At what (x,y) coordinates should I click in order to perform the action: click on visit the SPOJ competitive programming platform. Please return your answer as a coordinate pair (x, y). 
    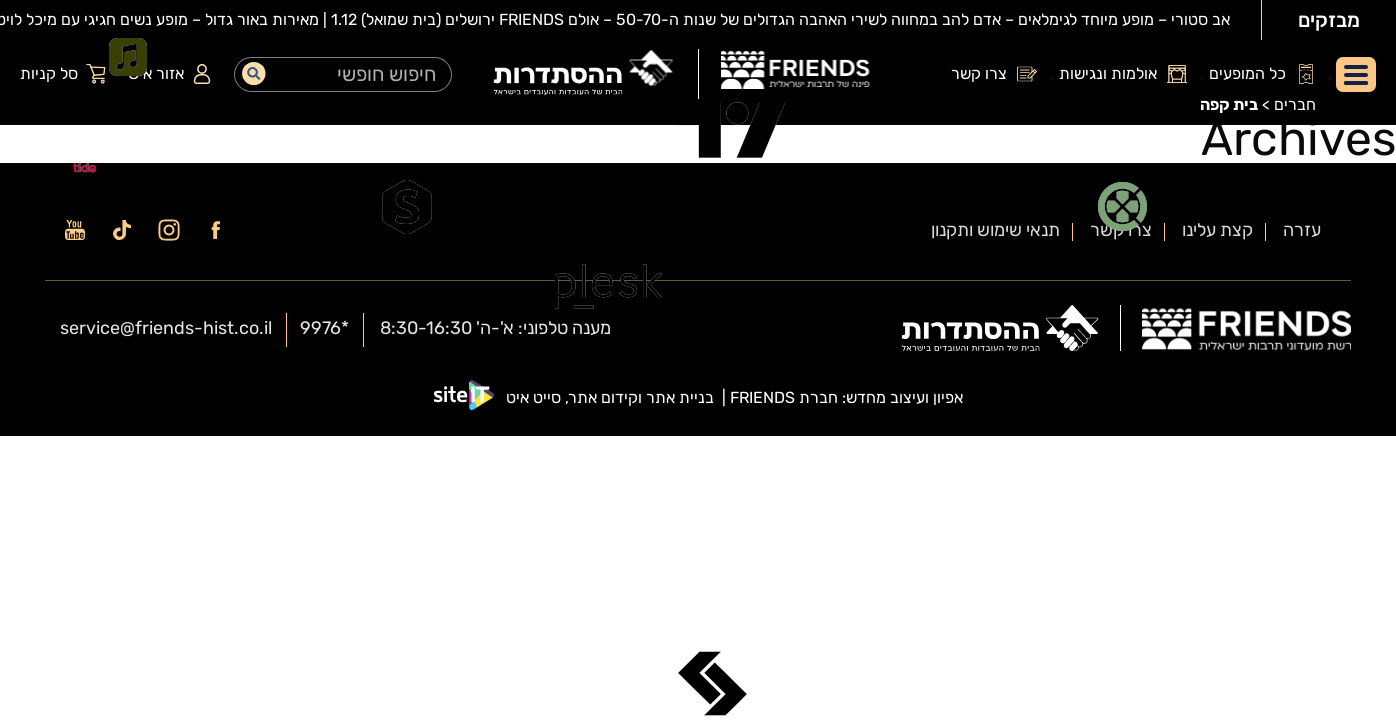
    Looking at the image, I should click on (407, 207).